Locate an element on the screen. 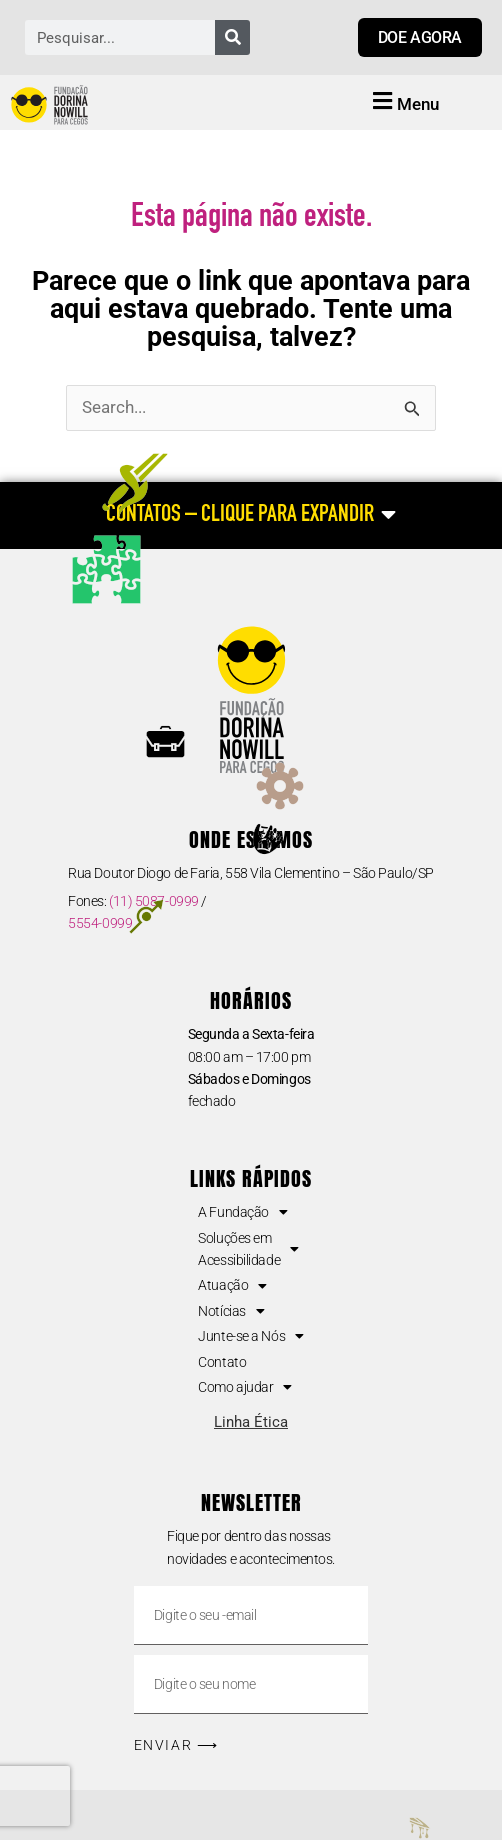  access puzzle or brain training games is located at coordinates (106, 569).